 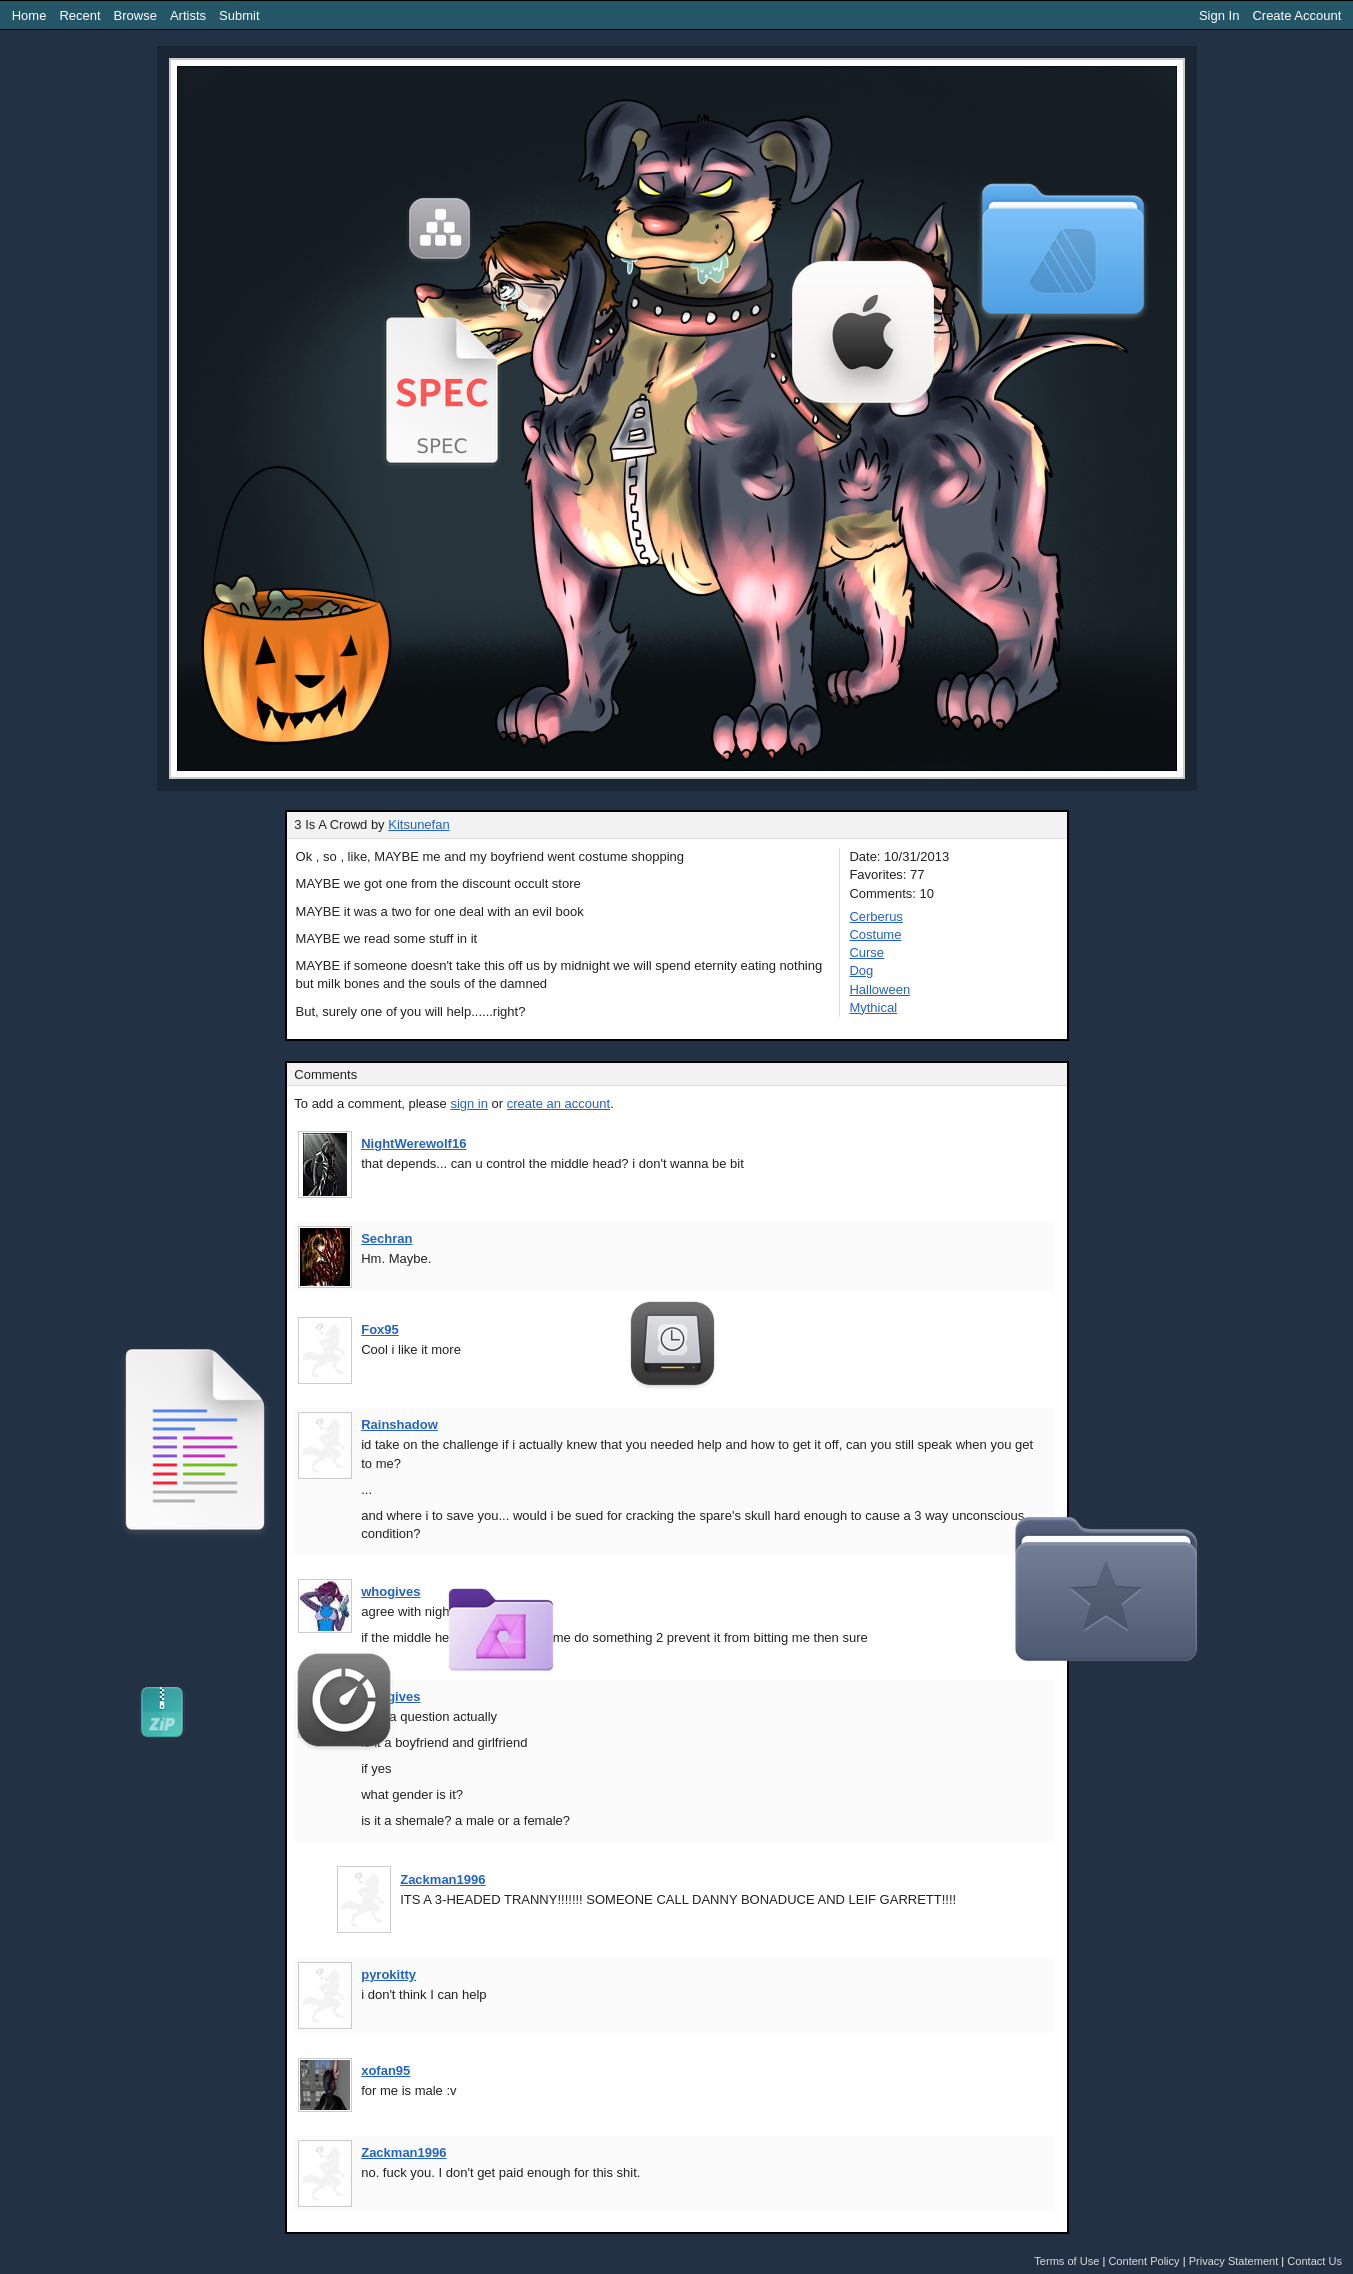 I want to click on open stacer system optimizer, so click(x=344, y=1700).